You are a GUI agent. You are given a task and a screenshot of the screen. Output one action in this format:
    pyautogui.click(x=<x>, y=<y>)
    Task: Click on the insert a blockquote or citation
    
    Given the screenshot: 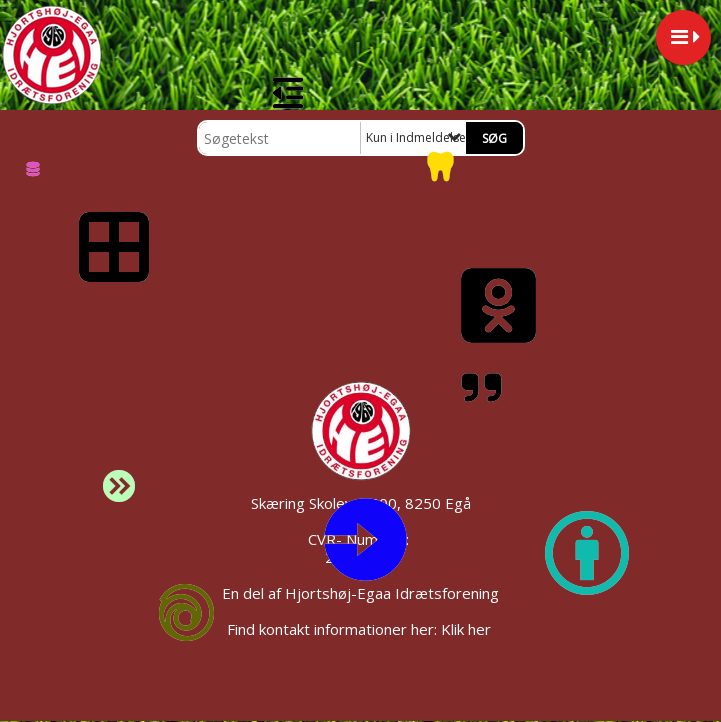 What is the action you would take?
    pyautogui.click(x=481, y=387)
    